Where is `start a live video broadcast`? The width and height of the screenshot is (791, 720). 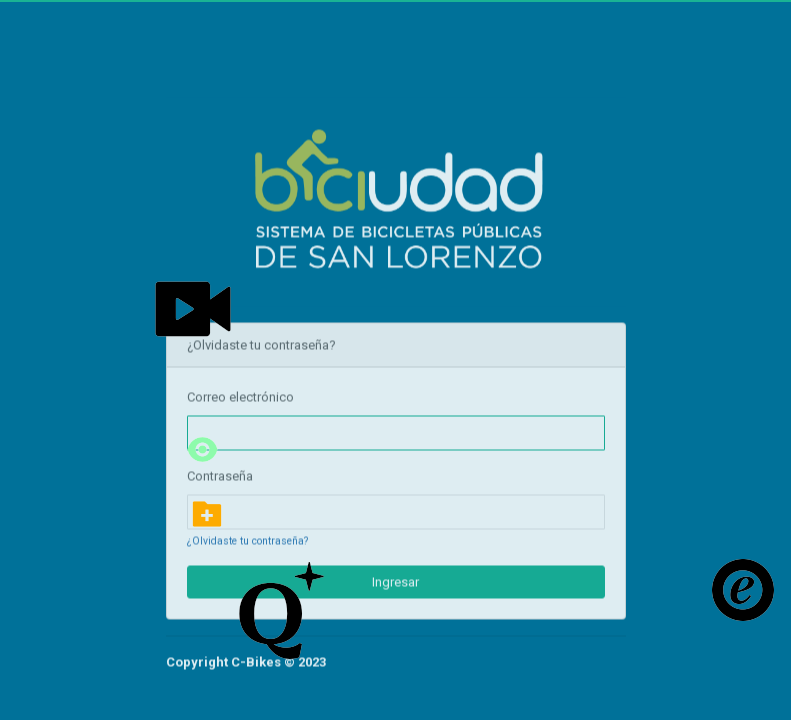 start a live video broadcast is located at coordinates (193, 309).